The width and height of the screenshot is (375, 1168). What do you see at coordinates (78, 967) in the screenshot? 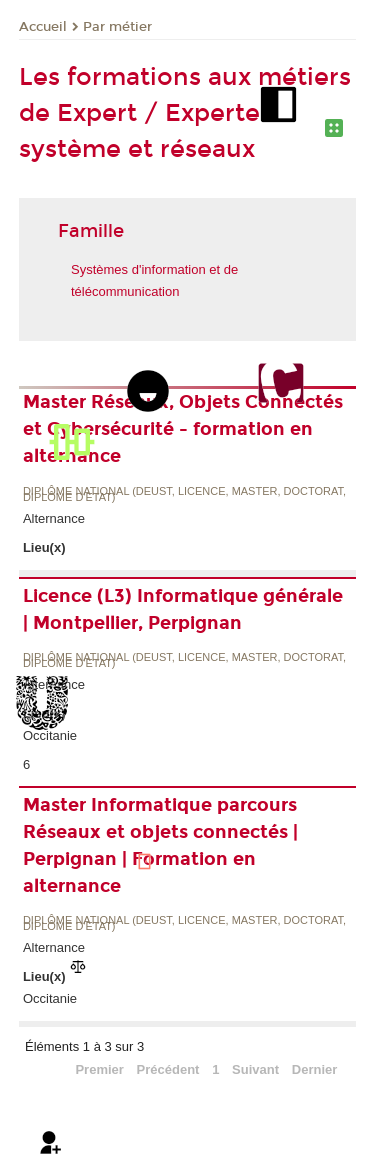
I see `access legal or terms of service information` at bounding box center [78, 967].